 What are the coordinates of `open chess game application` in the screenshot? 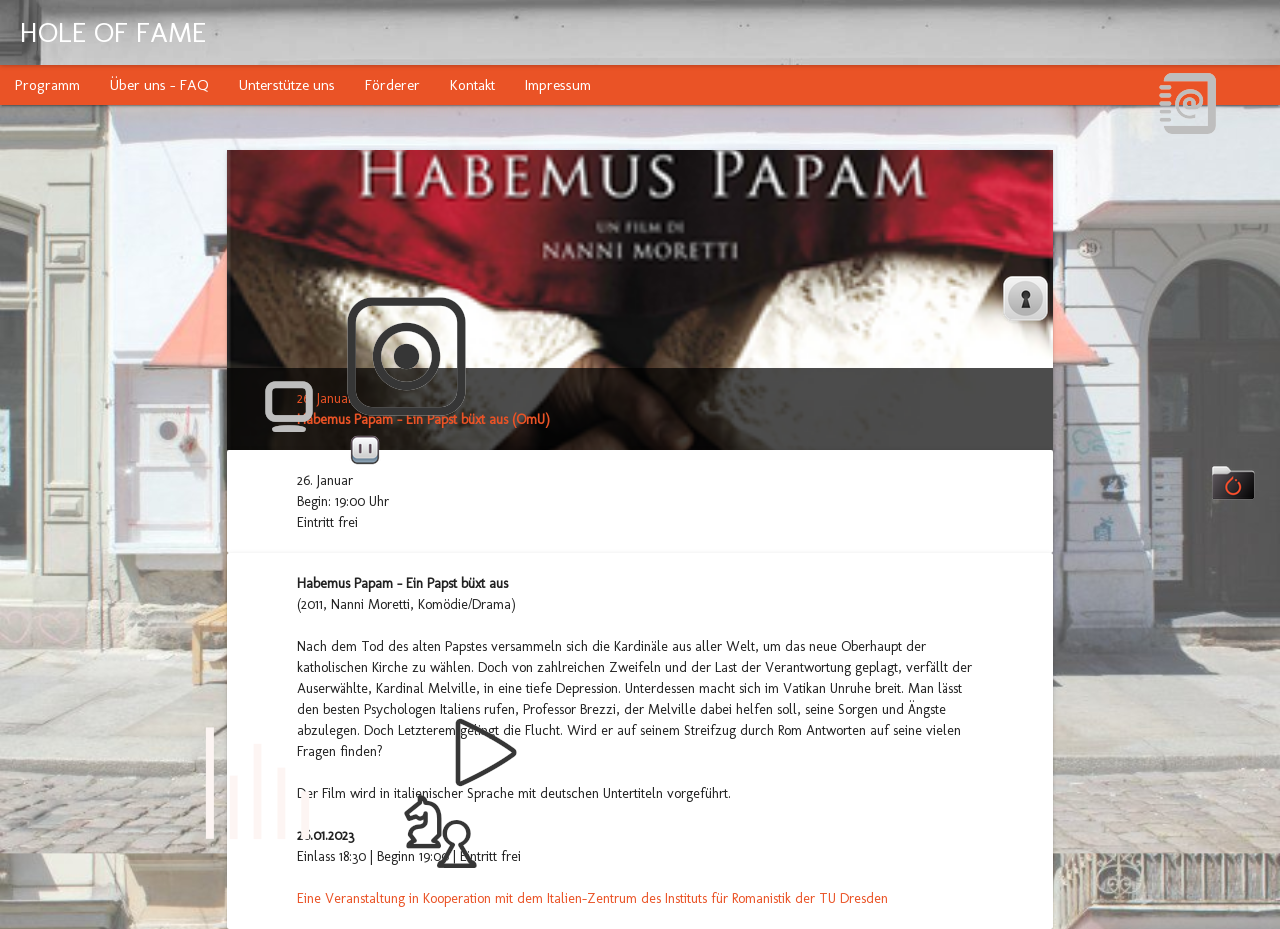 It's located at (440, 831).